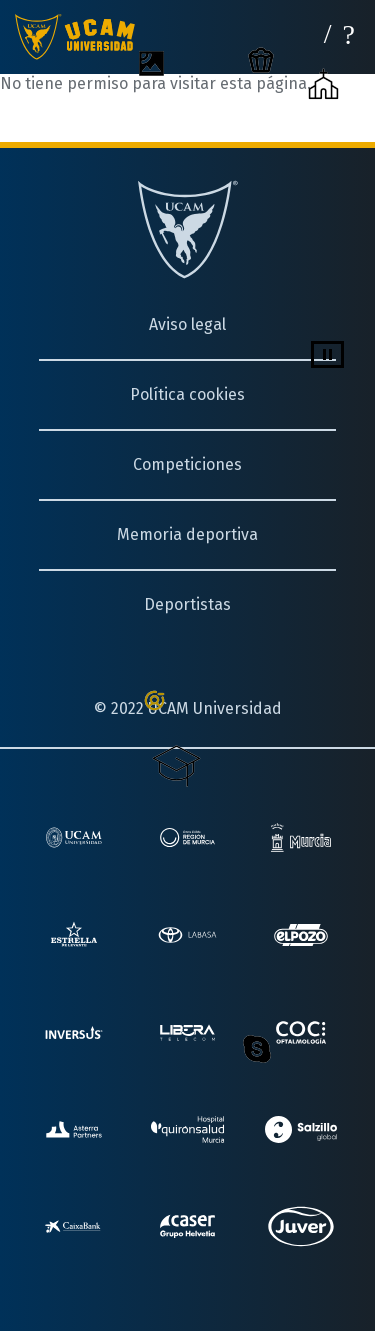  I want to click on open skype, so click(257, 1049).